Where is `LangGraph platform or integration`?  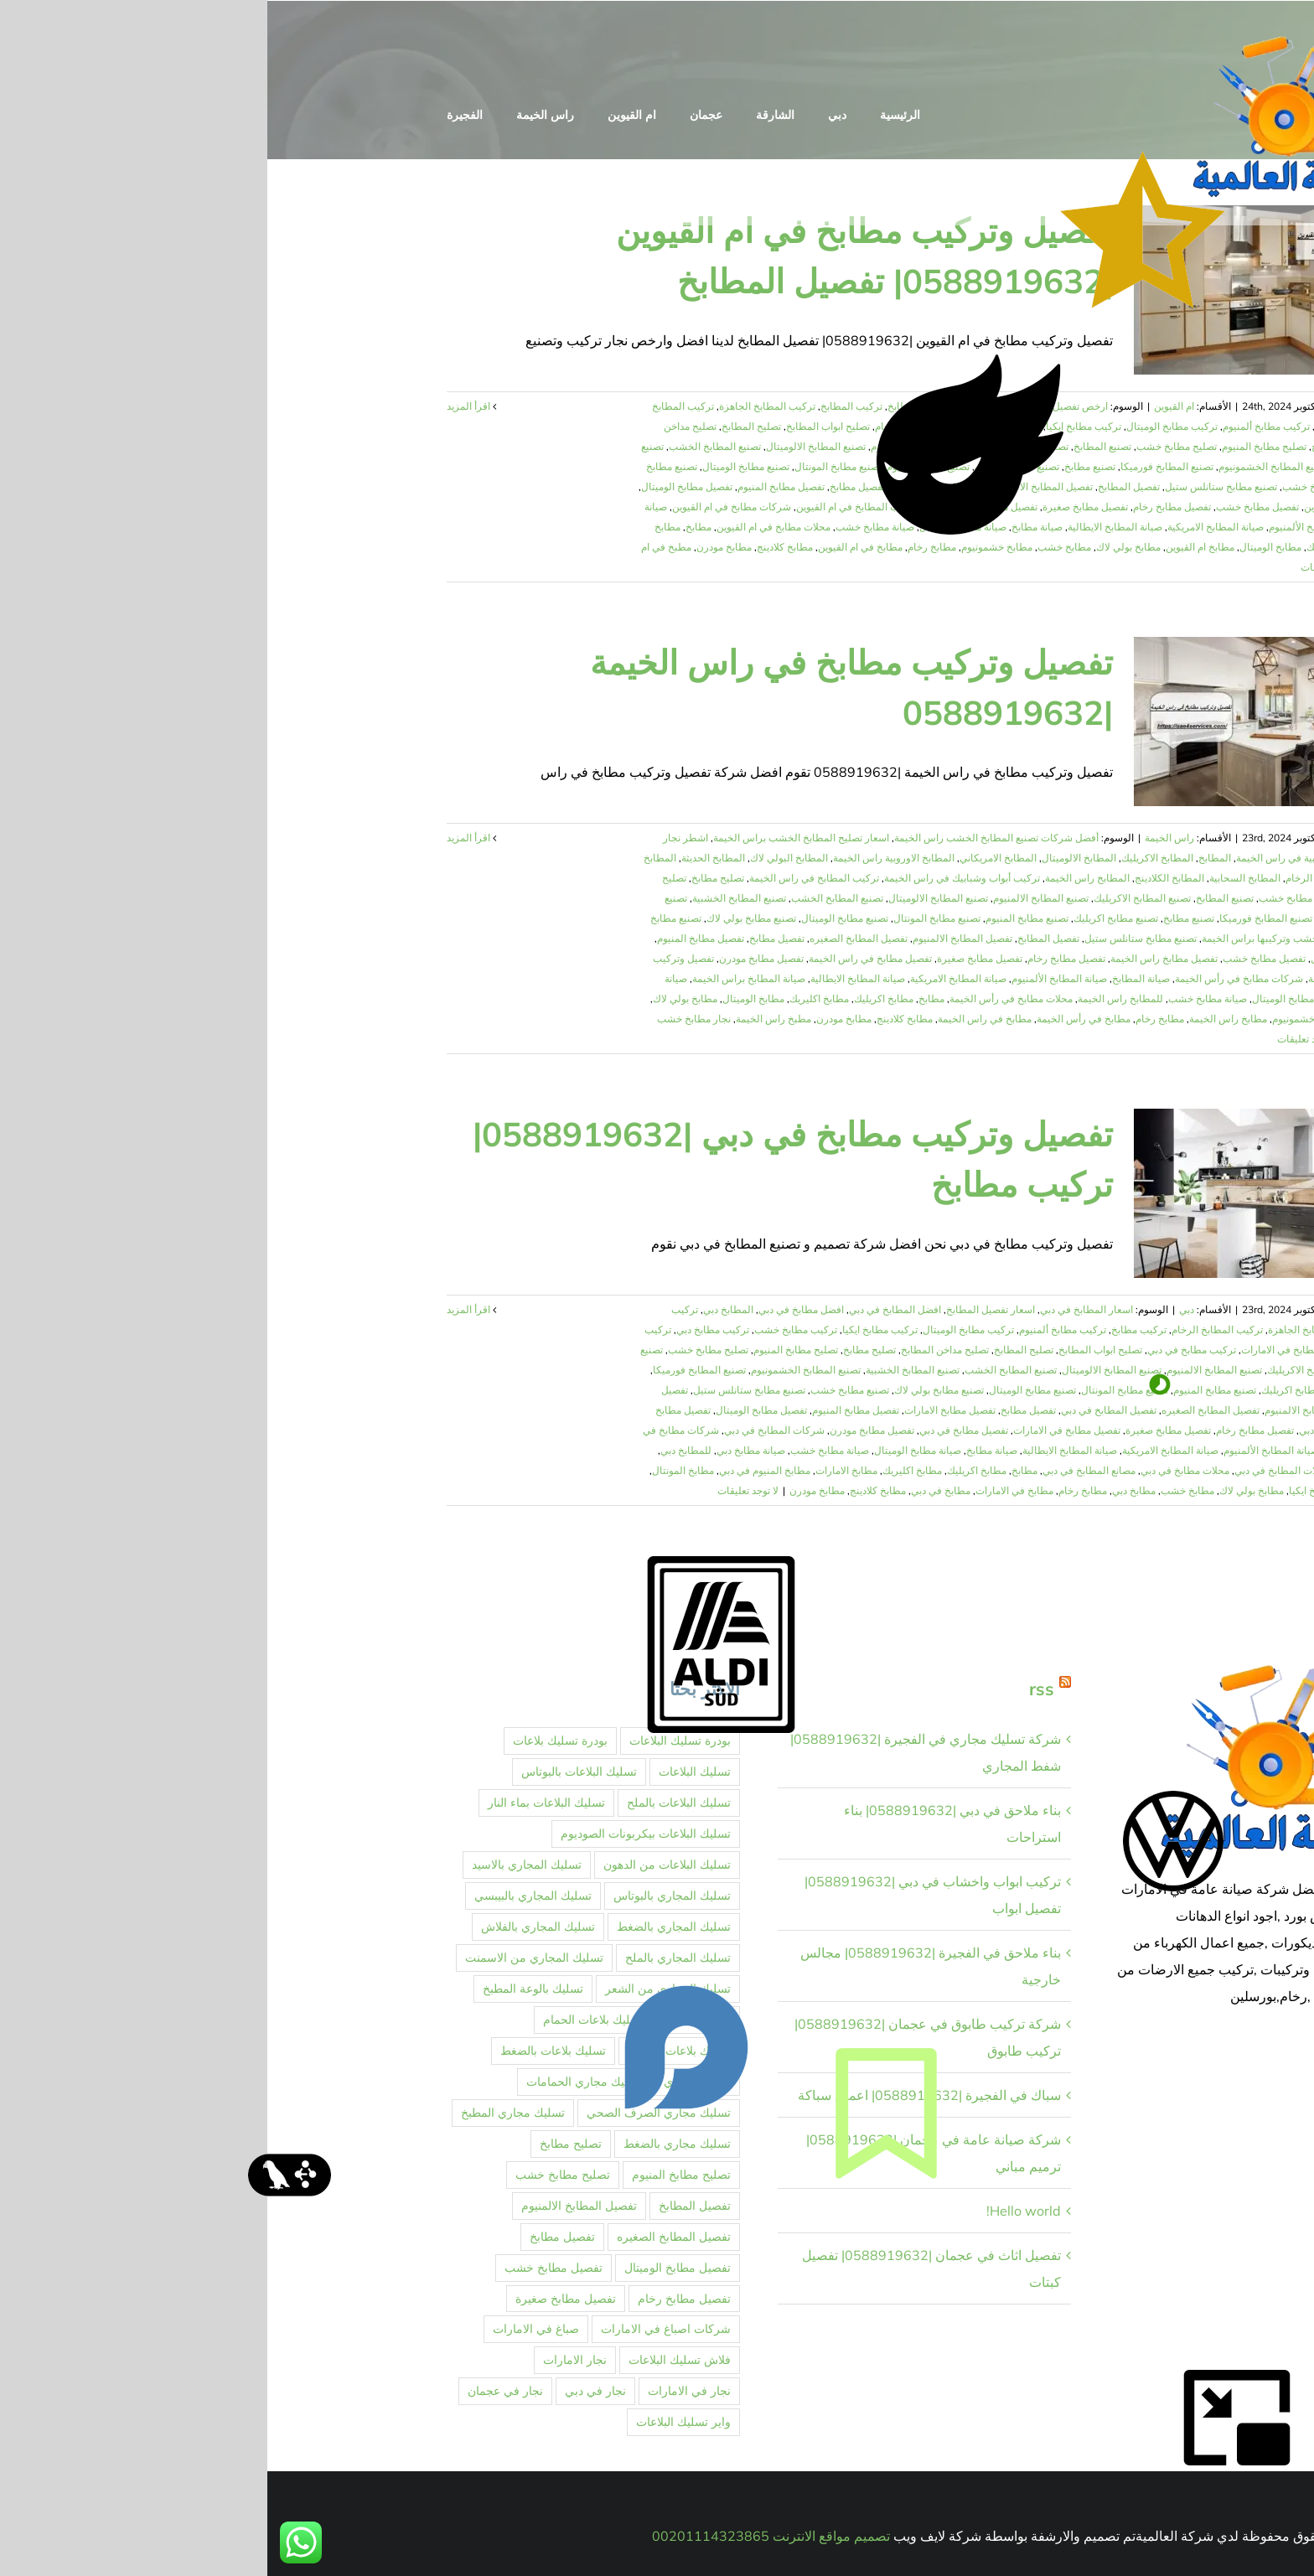
LangGraph platform or integration is located at coordinates (289, 2175).